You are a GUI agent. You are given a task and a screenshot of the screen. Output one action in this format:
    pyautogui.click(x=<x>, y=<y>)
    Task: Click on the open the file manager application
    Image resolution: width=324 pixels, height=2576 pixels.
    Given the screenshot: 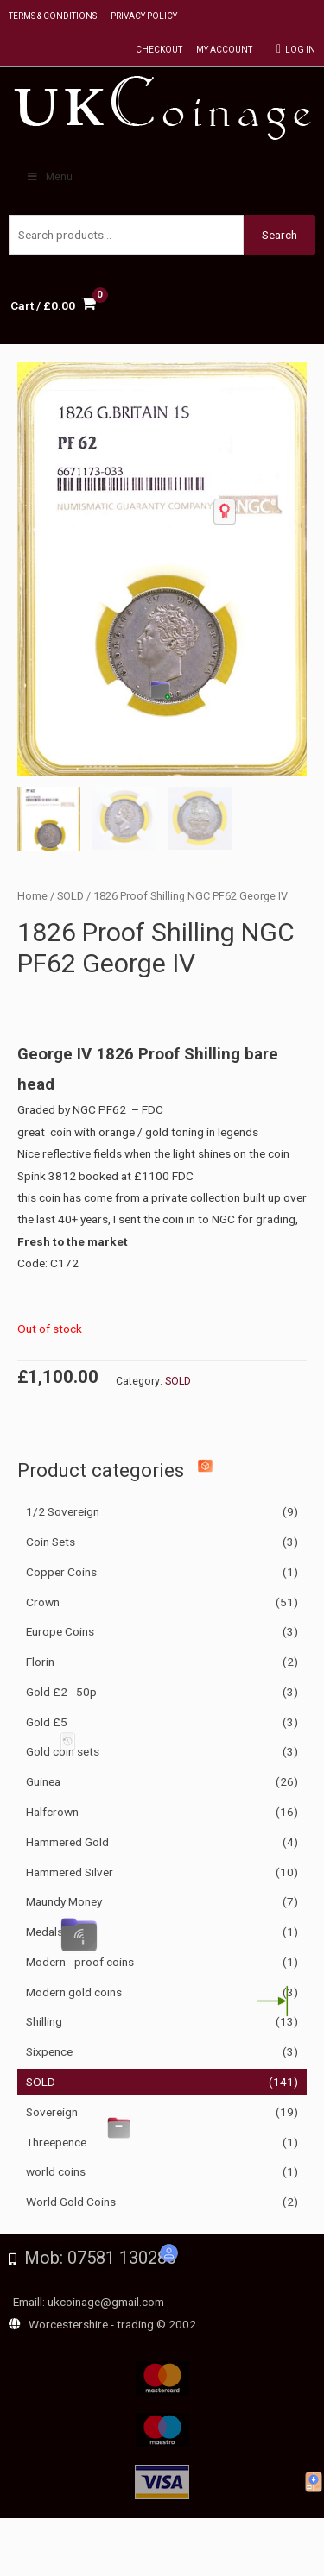 What is the action you would take?
    pyautogui.click(x=118, y=2127)
    